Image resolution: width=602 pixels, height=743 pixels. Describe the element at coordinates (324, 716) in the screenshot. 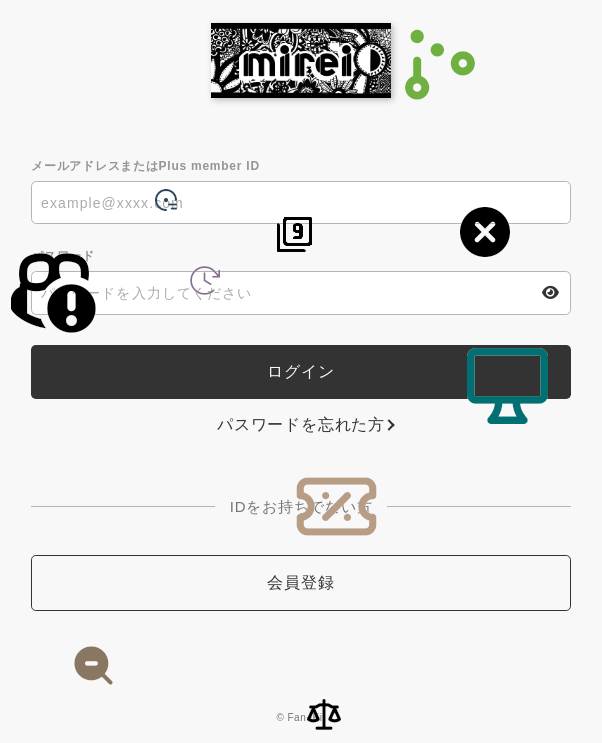

I see `view license or legal information` at that location.